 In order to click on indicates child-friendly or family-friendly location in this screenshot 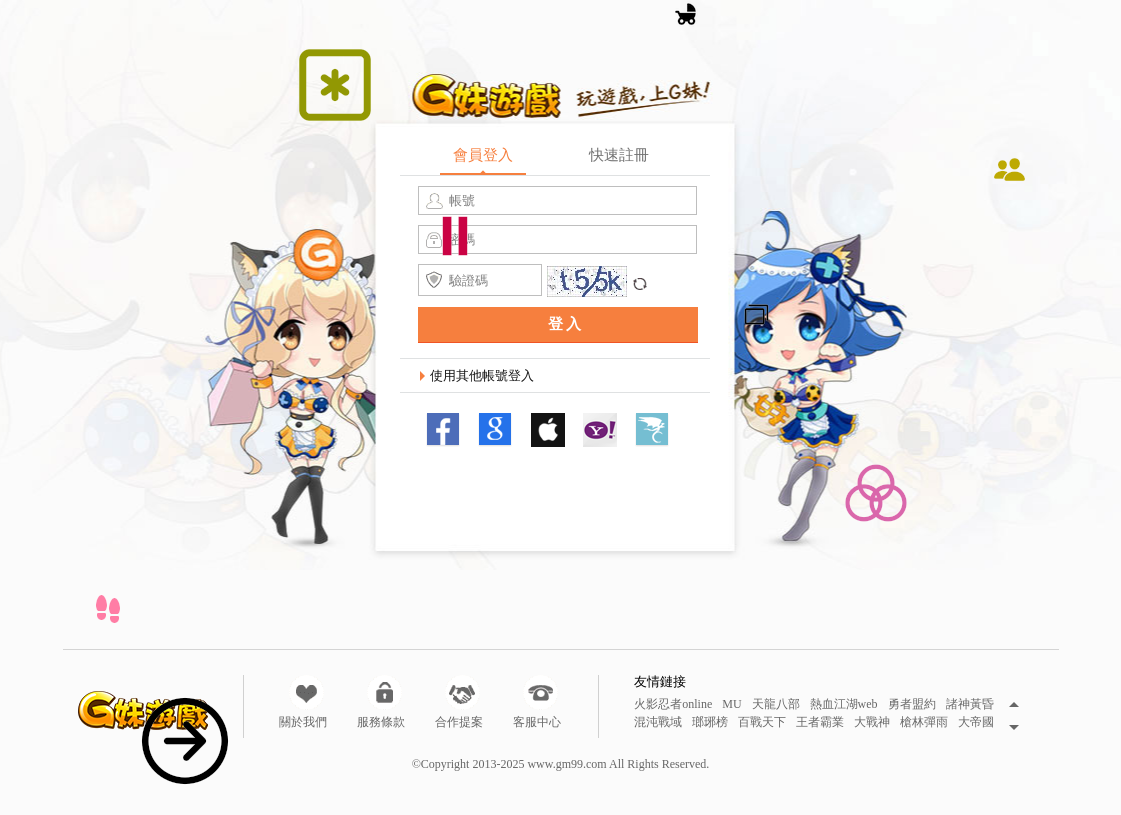, I will do `click(686, 14)`.